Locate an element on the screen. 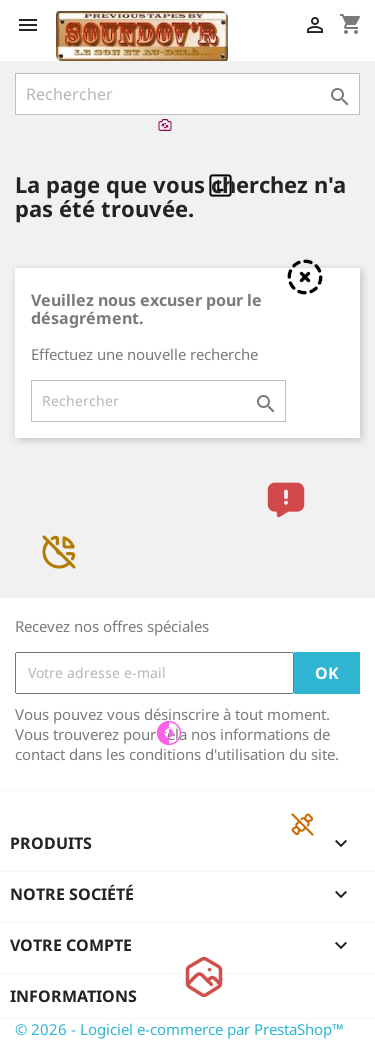 This screenshot has height=1055, width=375. toggle invert colors mode is located at coordinates (169, 733).